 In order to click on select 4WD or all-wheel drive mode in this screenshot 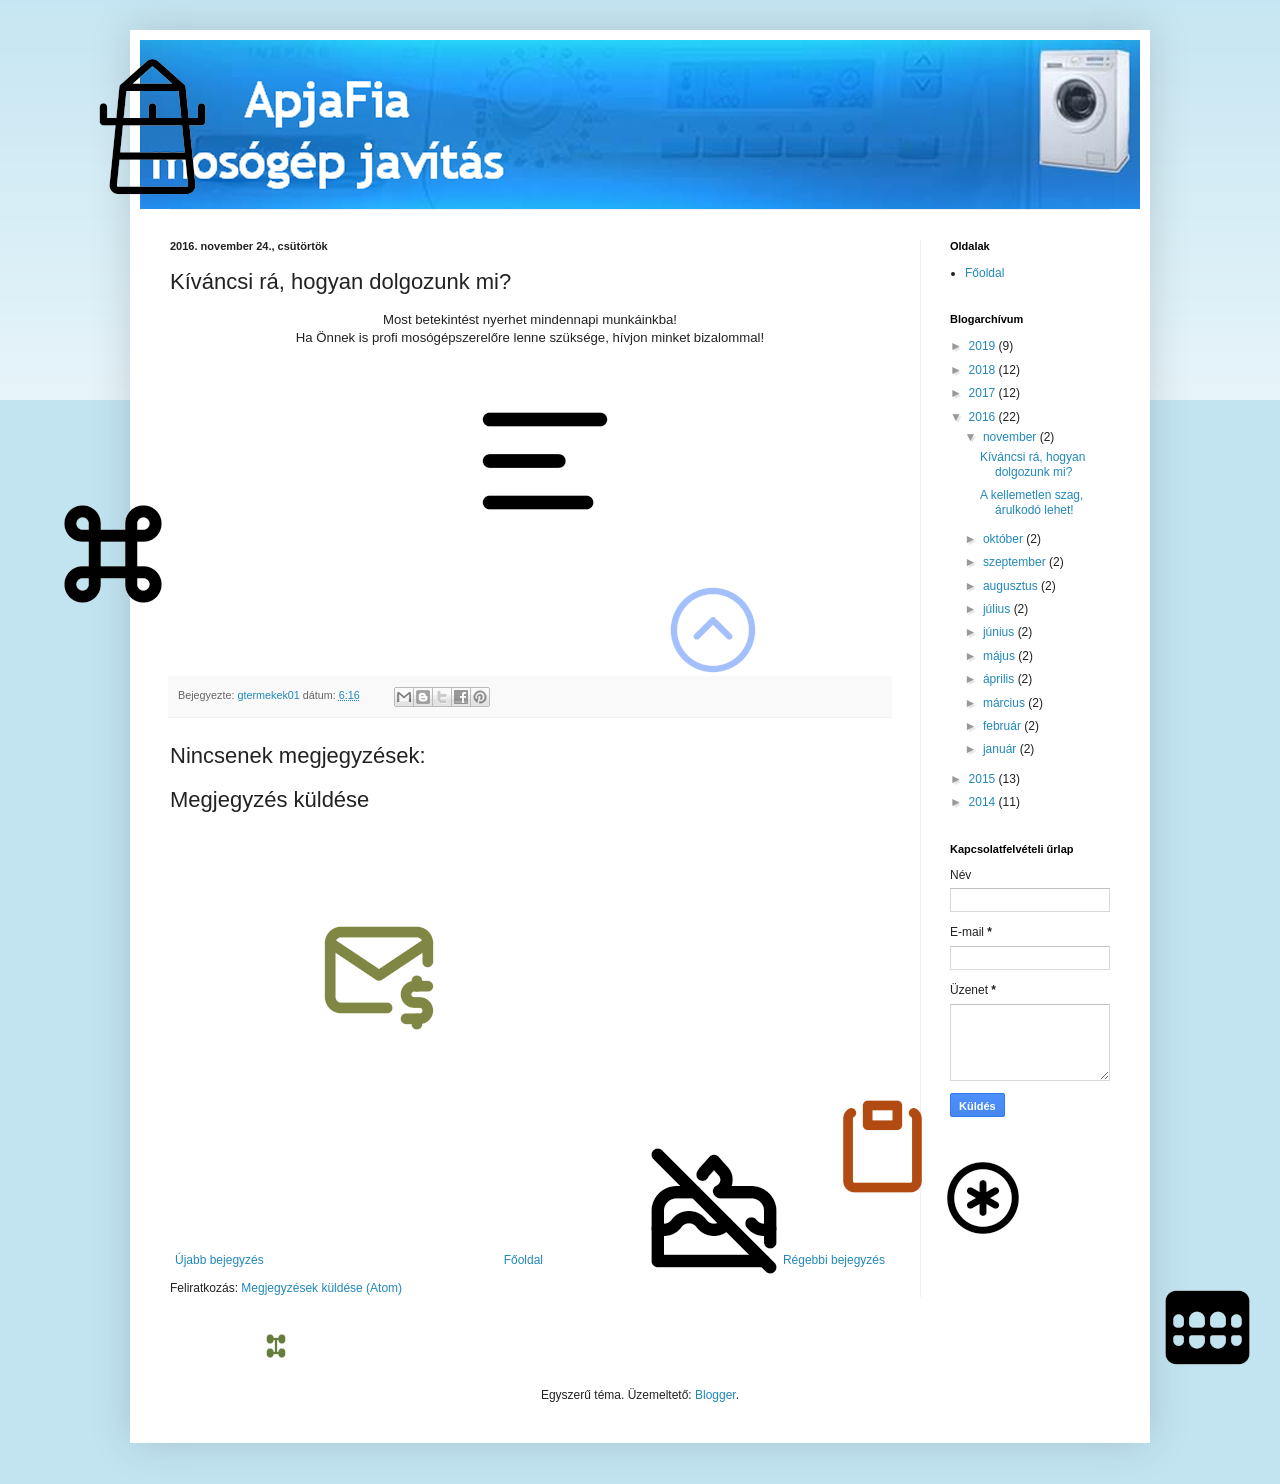, I will do `click(276, 1346)`.